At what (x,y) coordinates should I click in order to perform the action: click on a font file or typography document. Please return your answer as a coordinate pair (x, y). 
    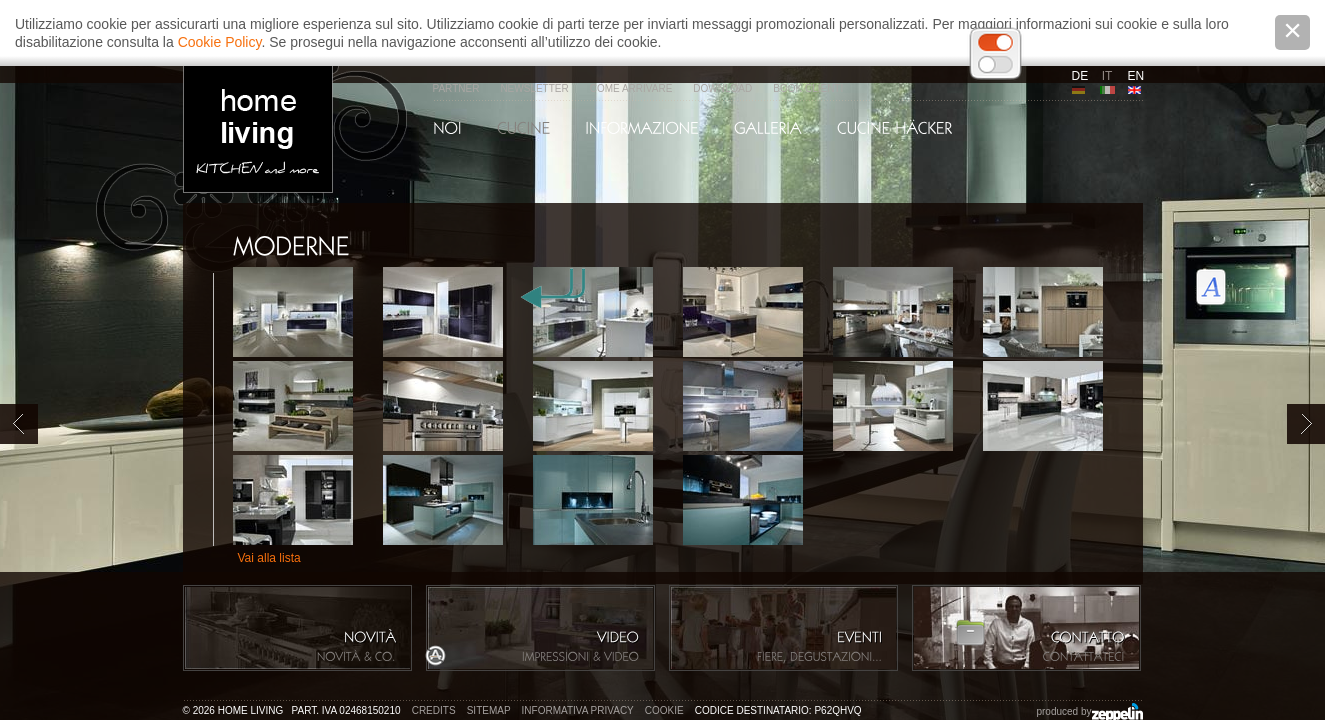
    Looking at the image, I should click on (1211, 287).